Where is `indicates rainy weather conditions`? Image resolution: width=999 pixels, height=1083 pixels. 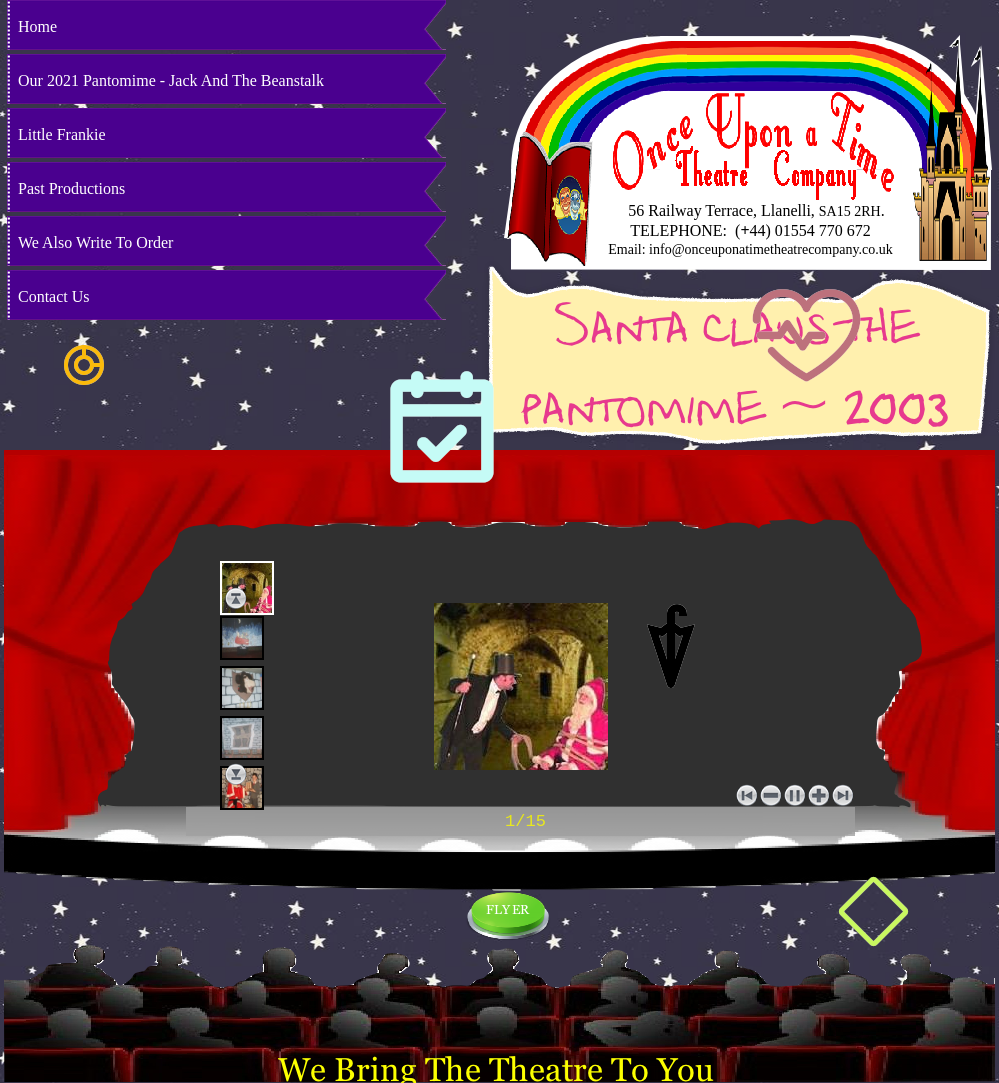
indicates rainy weather conditions is located at coordinates (671, 648).